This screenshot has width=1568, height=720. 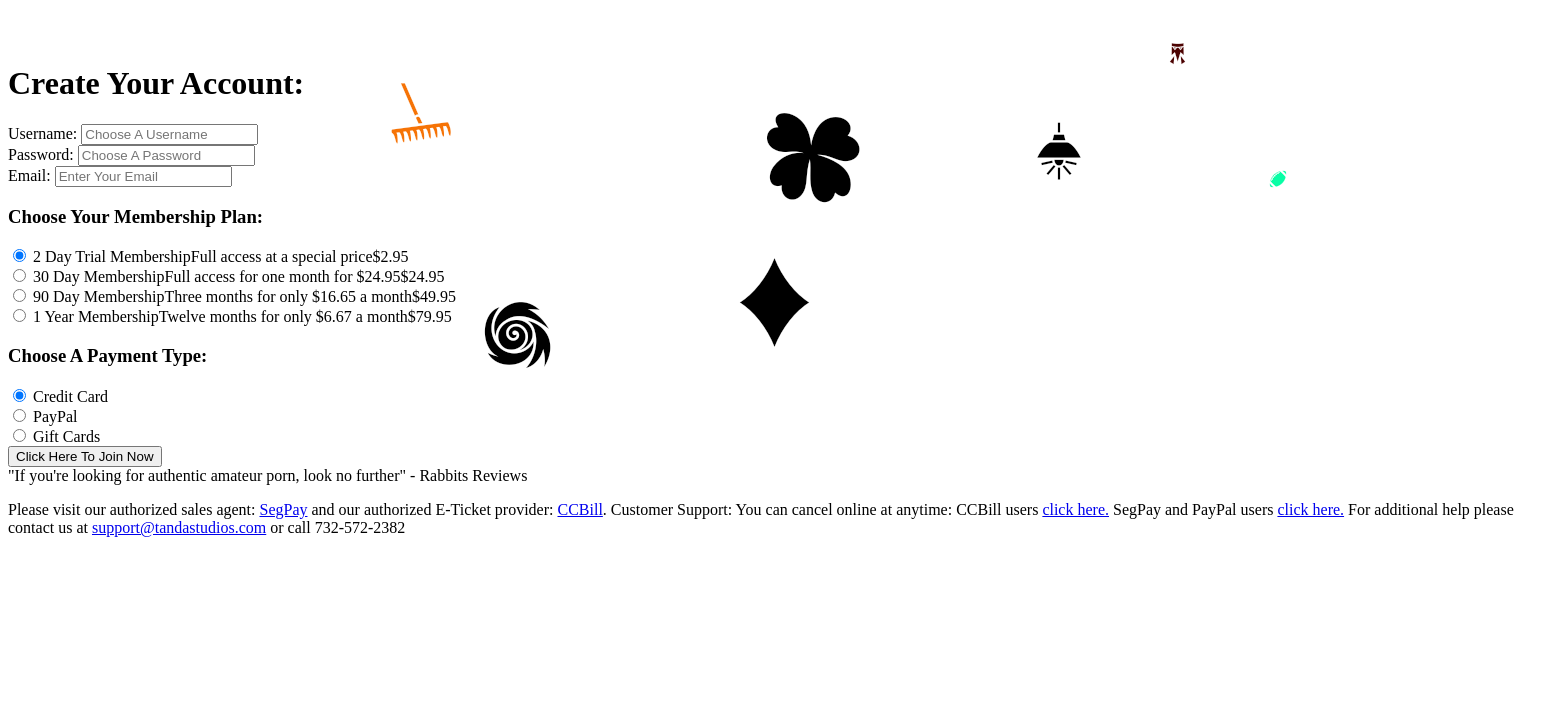 I want to click on access gardening tools or yard work features, so click(x=421, y=113).